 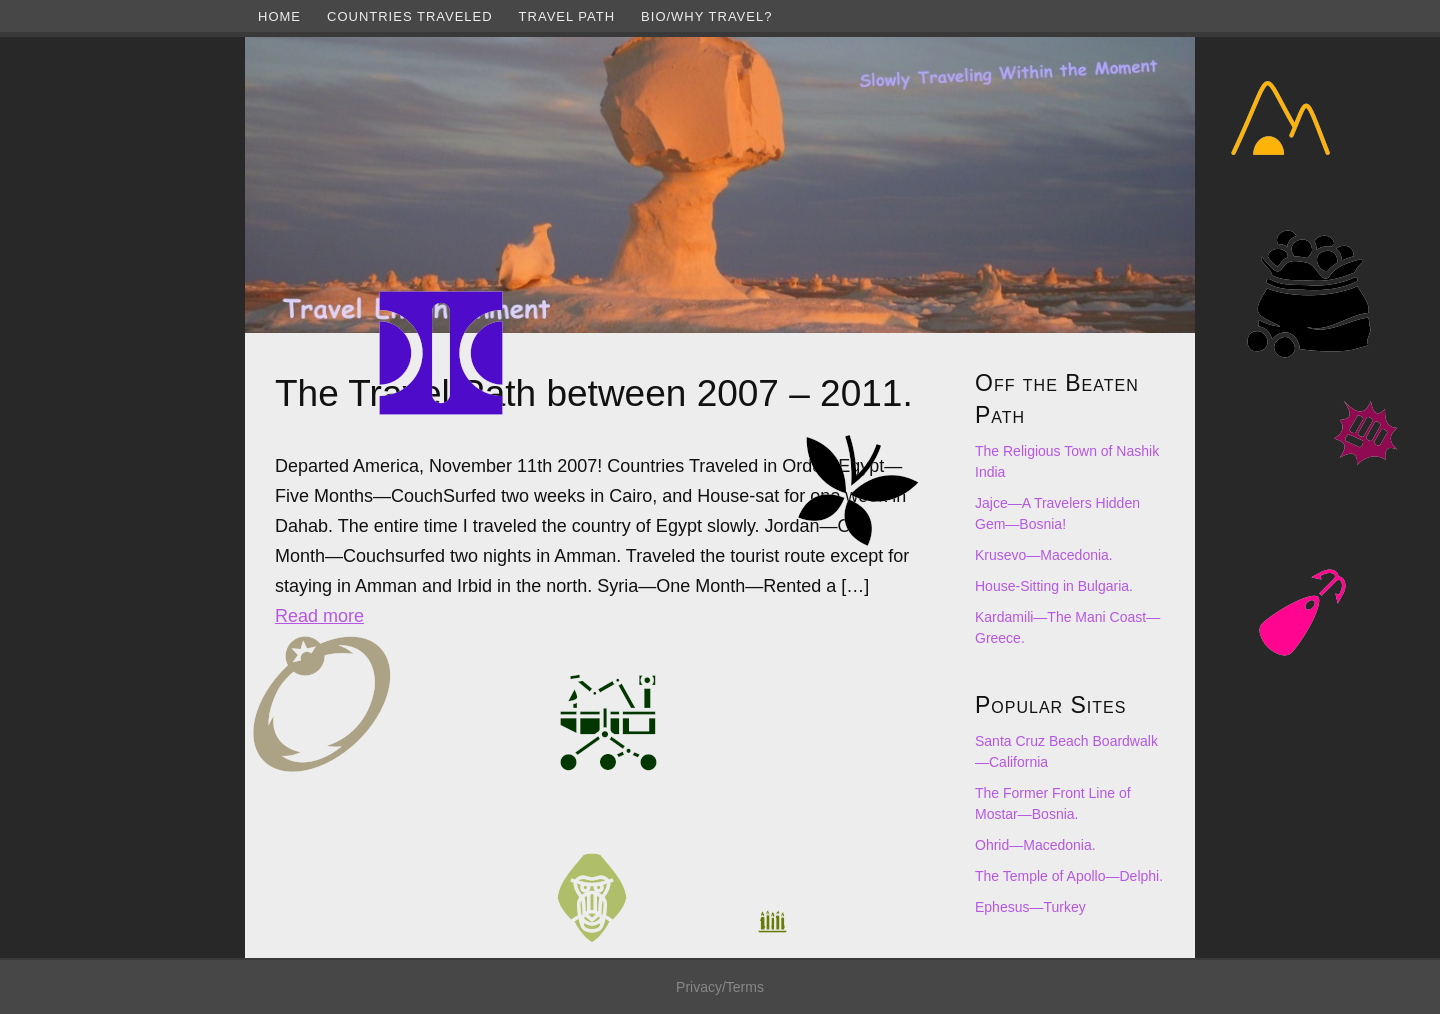 I want to click on refresh or sync starred items, so click(x=322, y=704).